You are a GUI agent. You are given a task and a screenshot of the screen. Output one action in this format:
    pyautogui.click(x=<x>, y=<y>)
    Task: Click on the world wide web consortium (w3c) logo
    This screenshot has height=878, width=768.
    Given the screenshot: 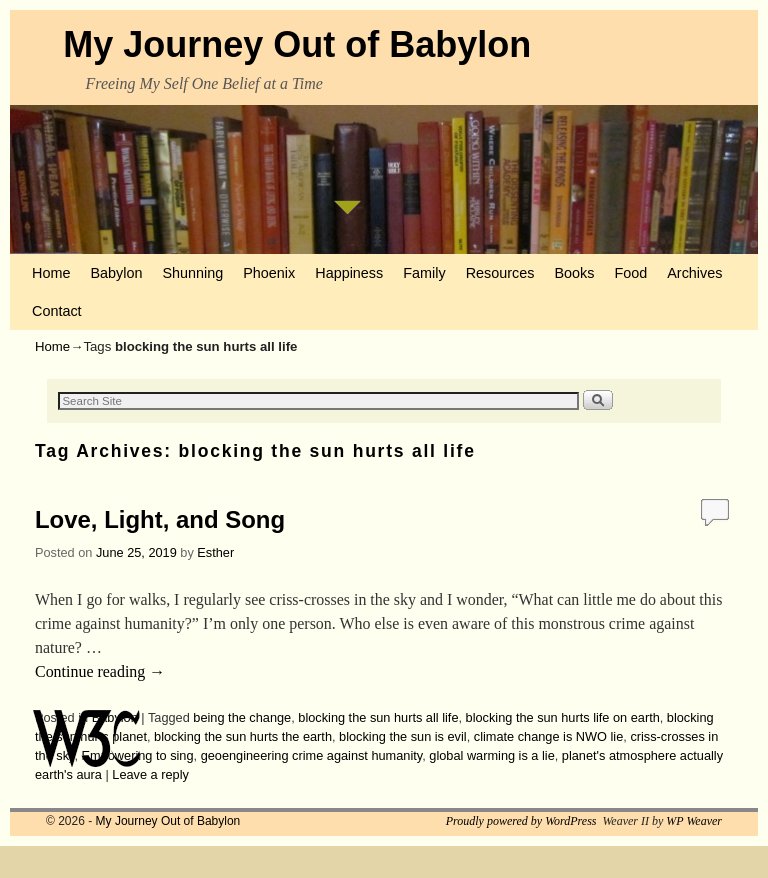 What is the action you would take?
    pyautogui.click(x=86, y=736)
    